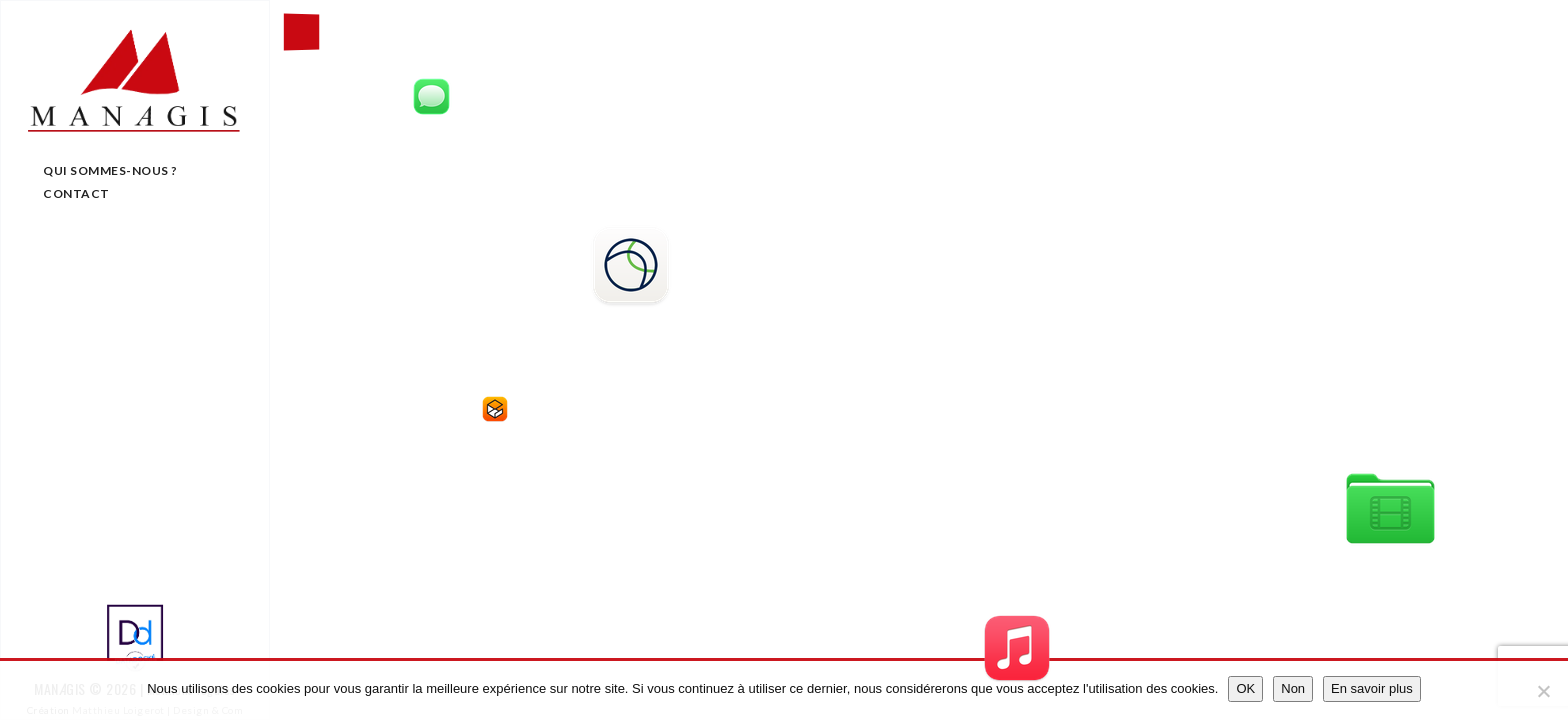 This screenshot has width=1568, height=720. Describe the element at coordinates (495, 409) in the screenshot. I see `open gazebo robotics simulation app` at that location.